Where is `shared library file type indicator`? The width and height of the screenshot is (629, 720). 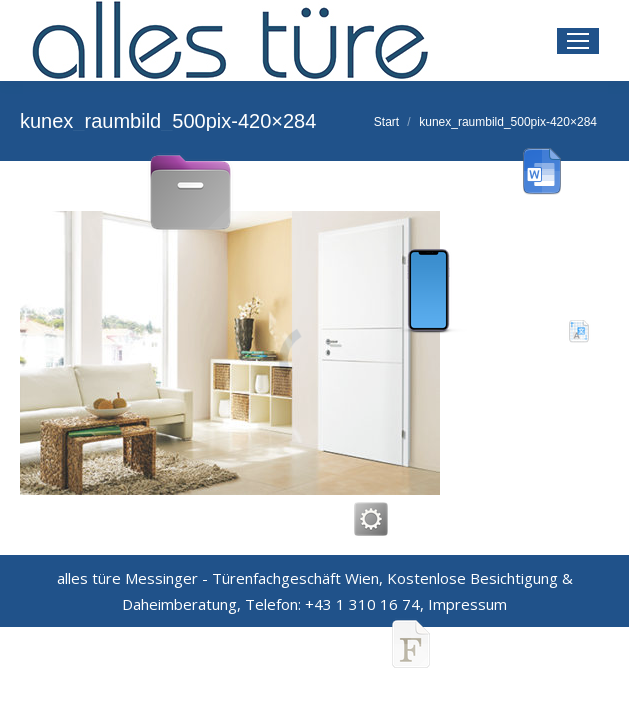
shared library file type indicator is located at coordinates (371, 519).